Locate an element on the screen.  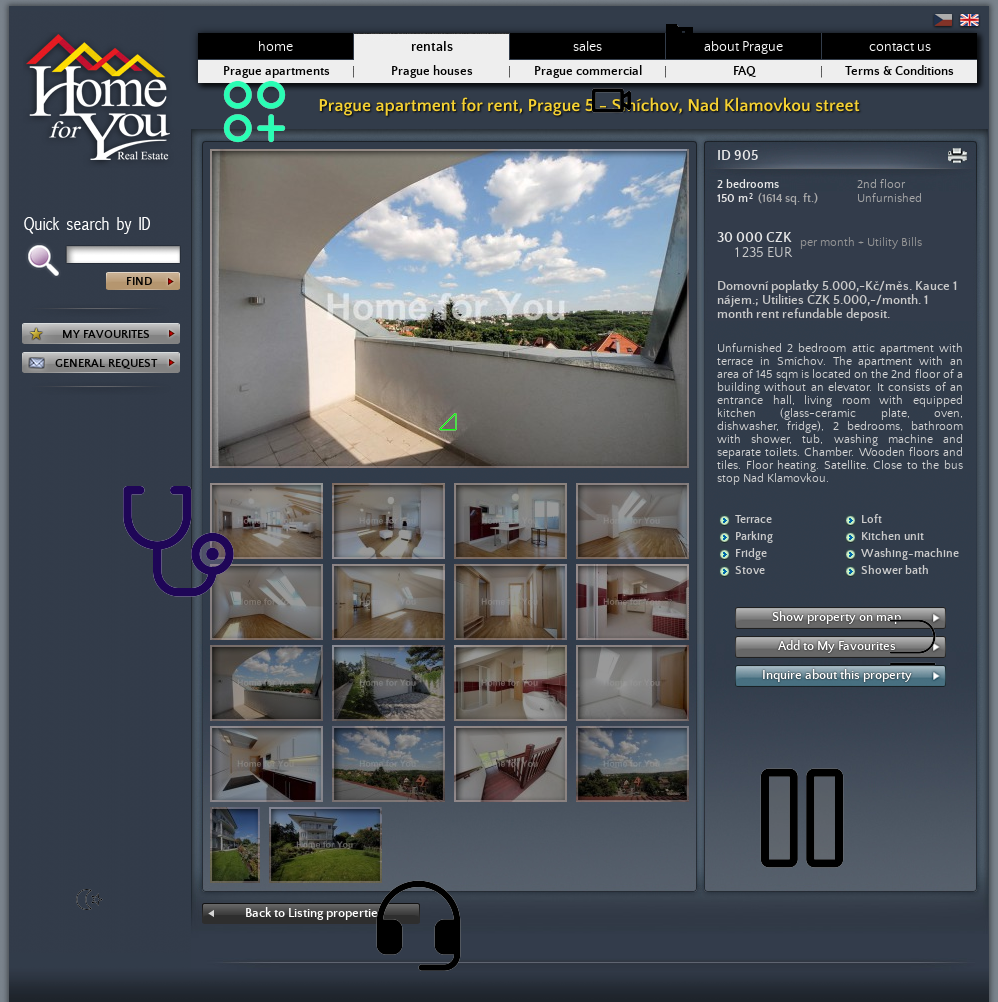
indicates a superset relationship in mathematical notation is located at coordinates (911, 643).